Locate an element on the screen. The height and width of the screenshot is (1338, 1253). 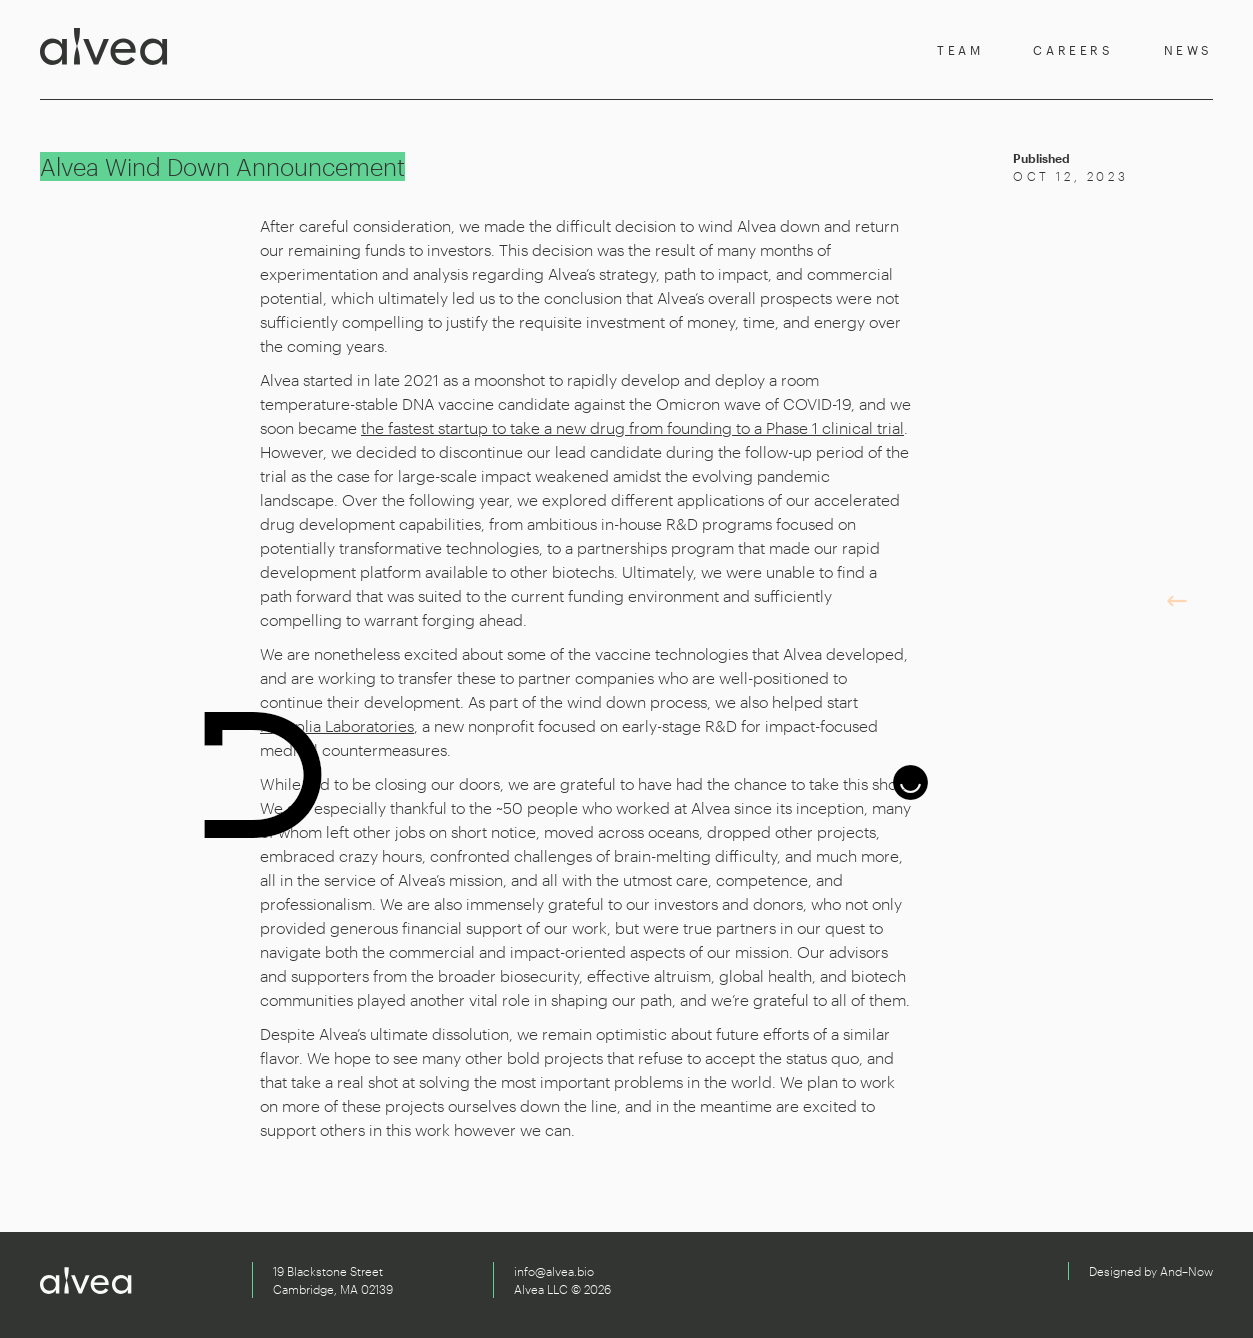
visit ello social network is located at coordinates (910, 782).